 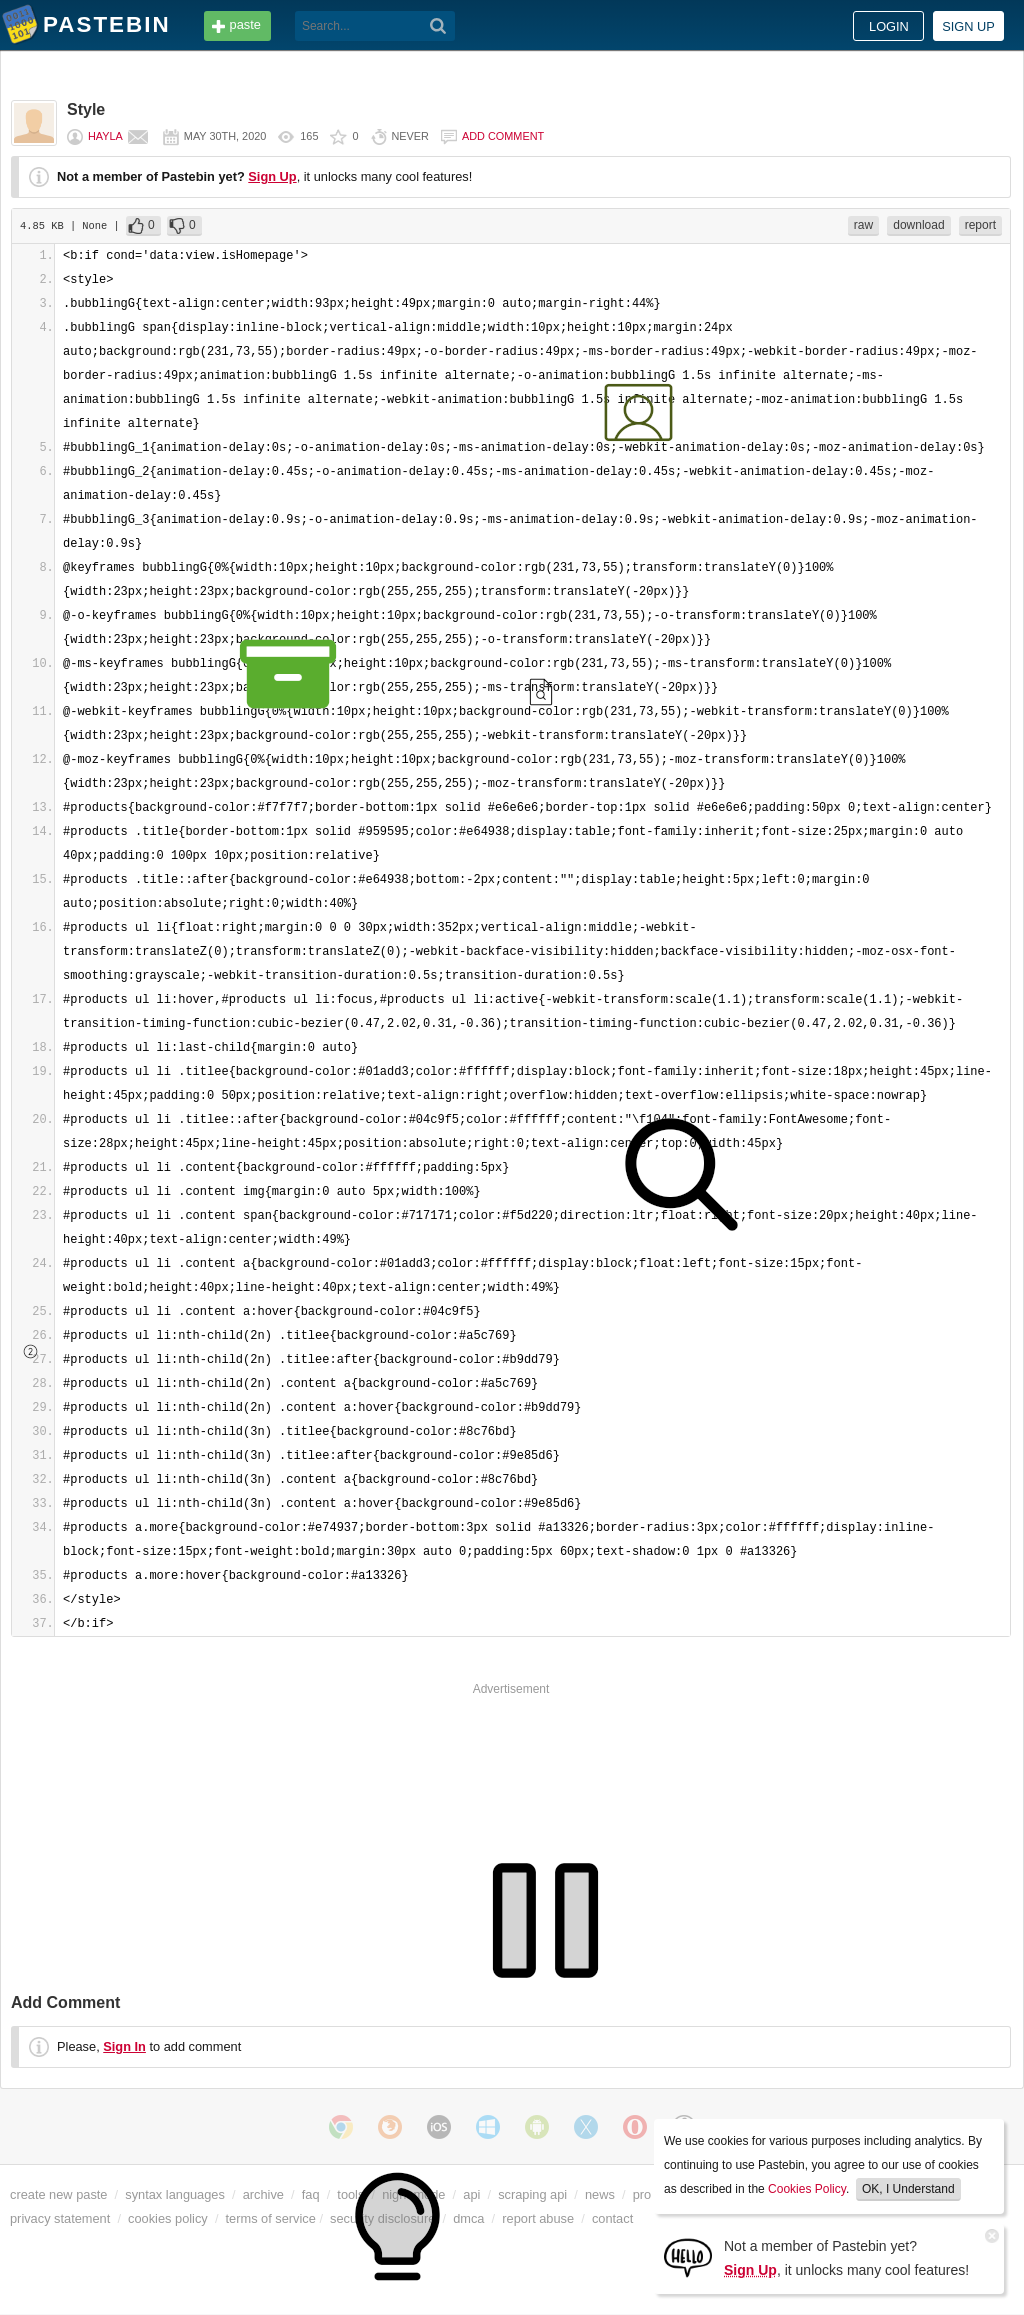 I want to click on view user profile, so click(x=638, y=412).